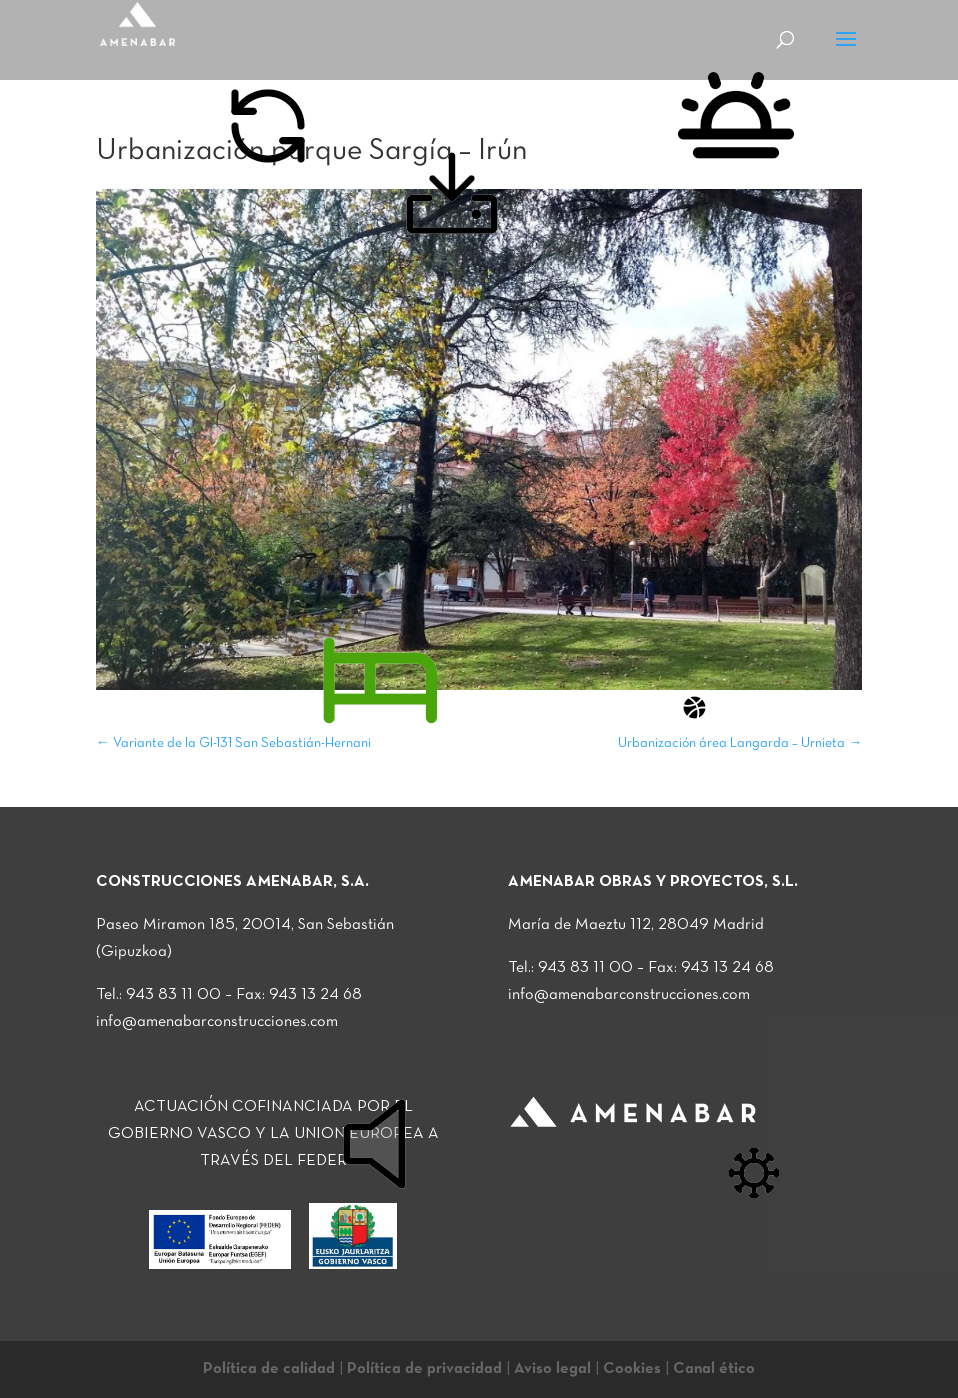 This screenshot has width=958, height=1398. I want to click on sunrise or sunset indicator, so click(736, 119).